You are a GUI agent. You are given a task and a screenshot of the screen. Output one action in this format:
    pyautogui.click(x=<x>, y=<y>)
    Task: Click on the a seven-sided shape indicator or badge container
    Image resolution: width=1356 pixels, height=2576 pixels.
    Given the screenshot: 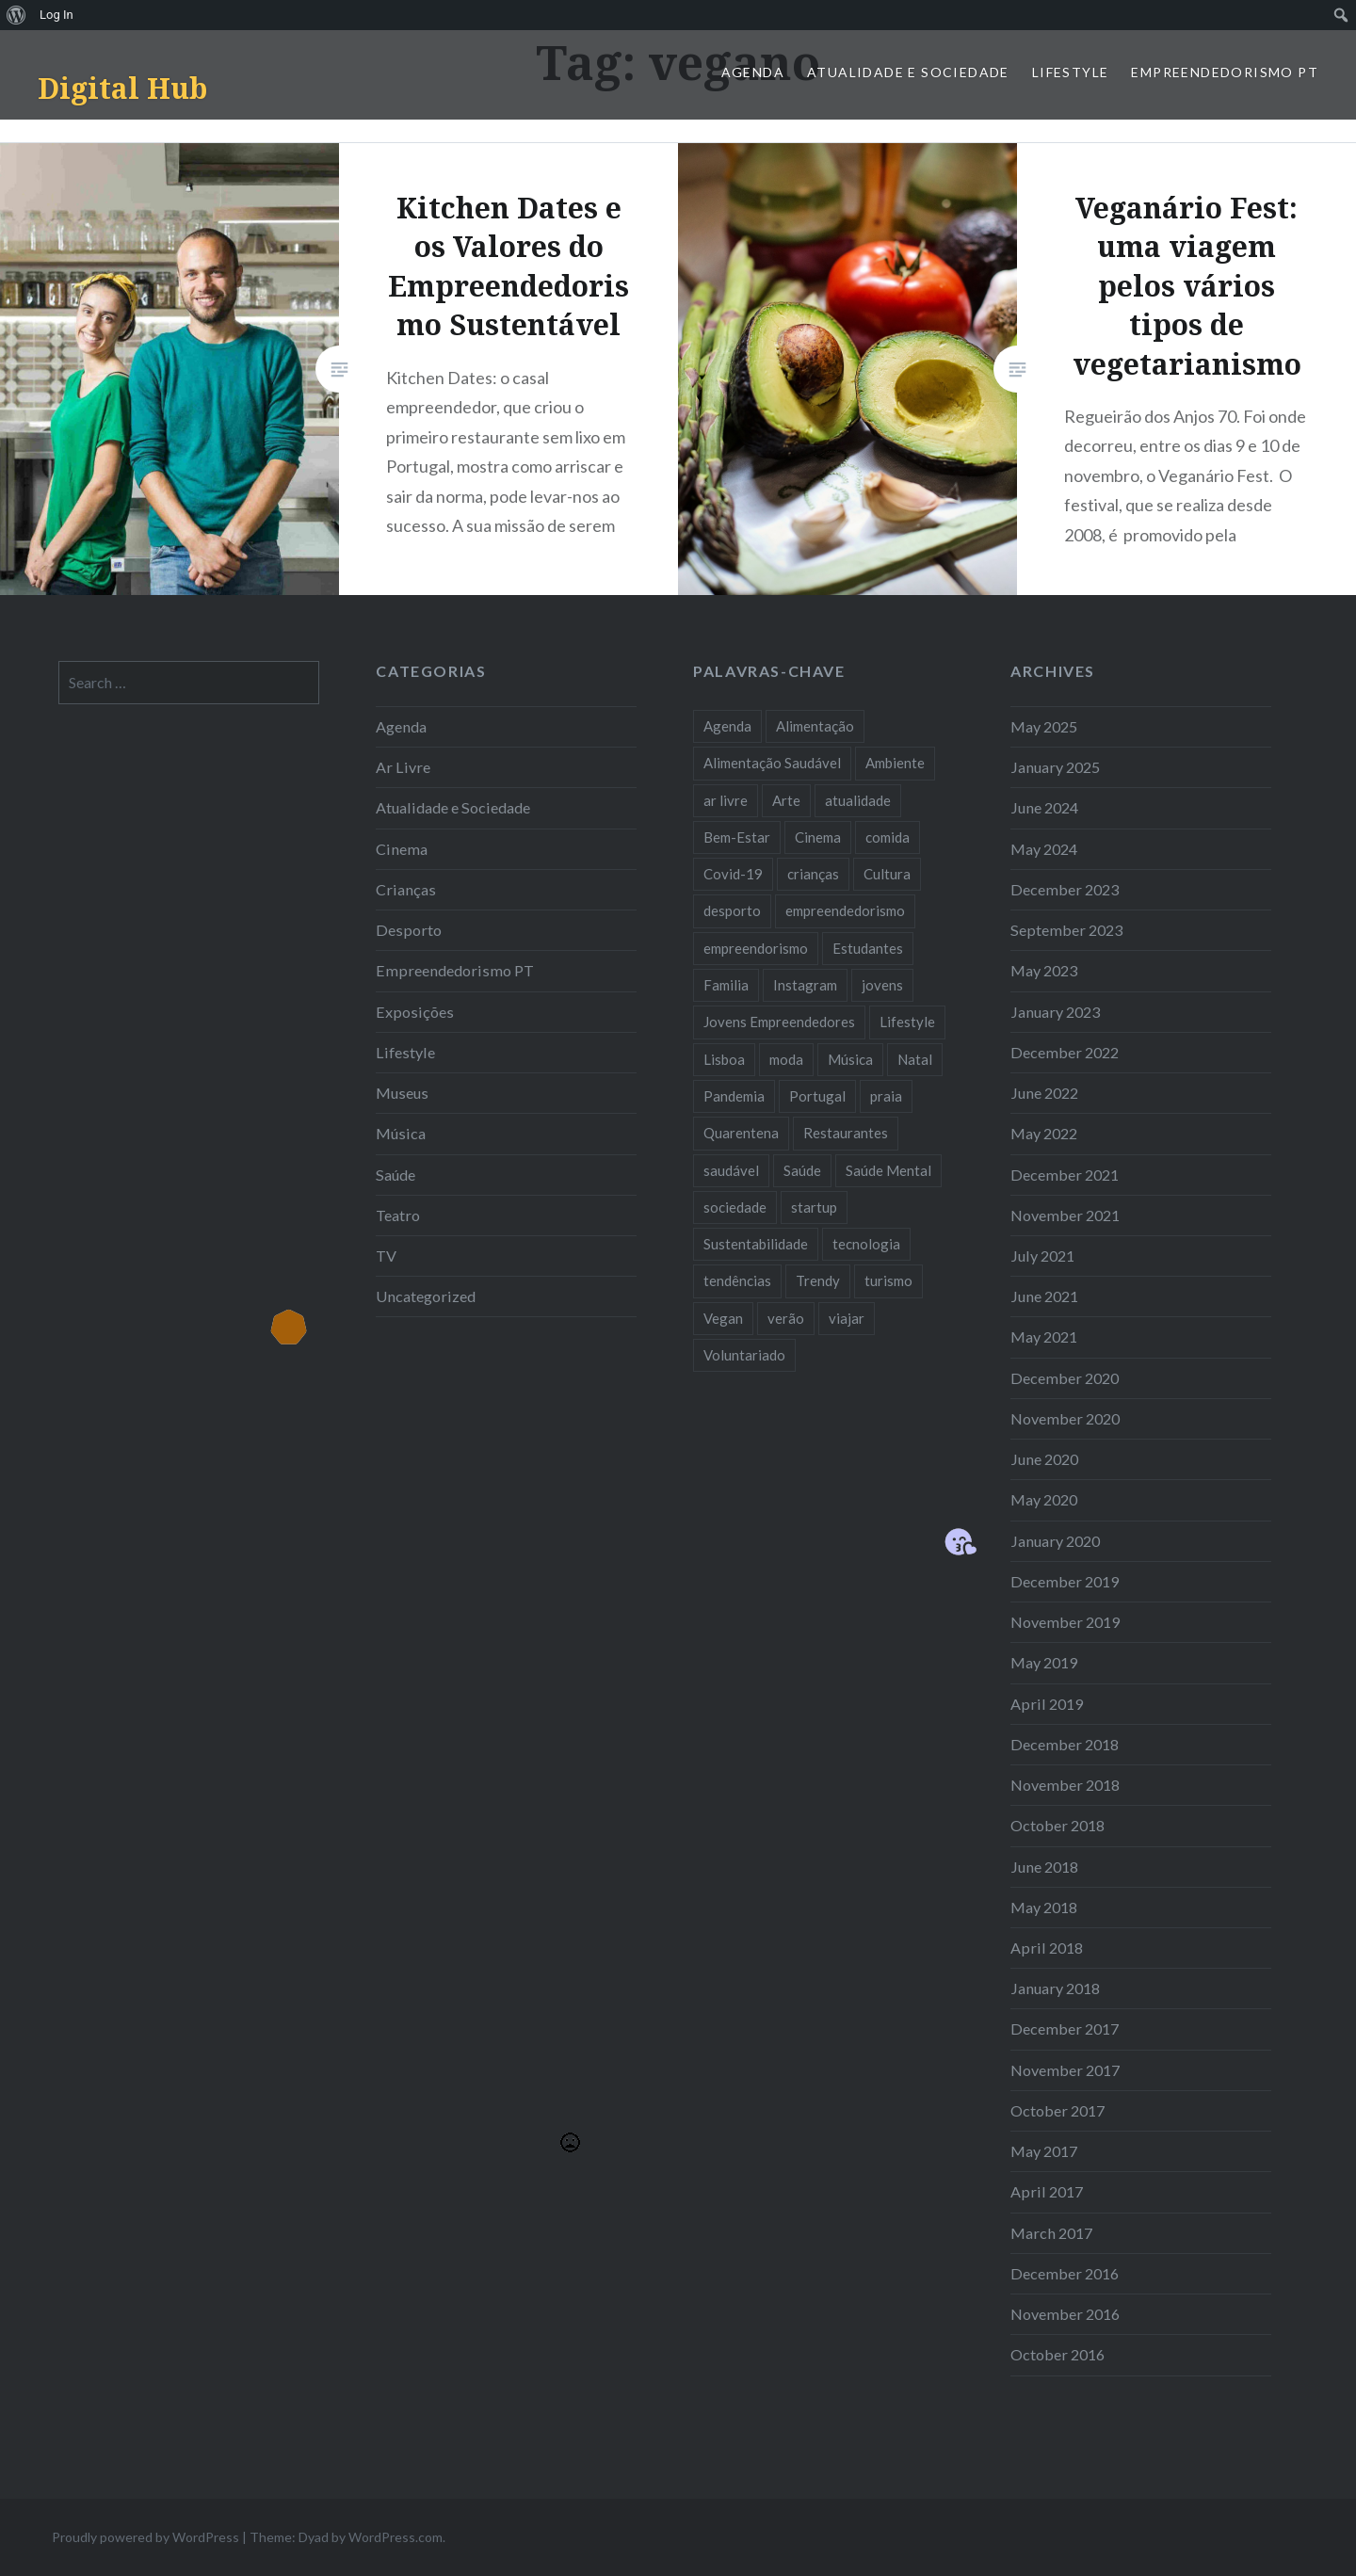 What is the action you would take?
    pyautogui.click(x=288, y=1328)
    